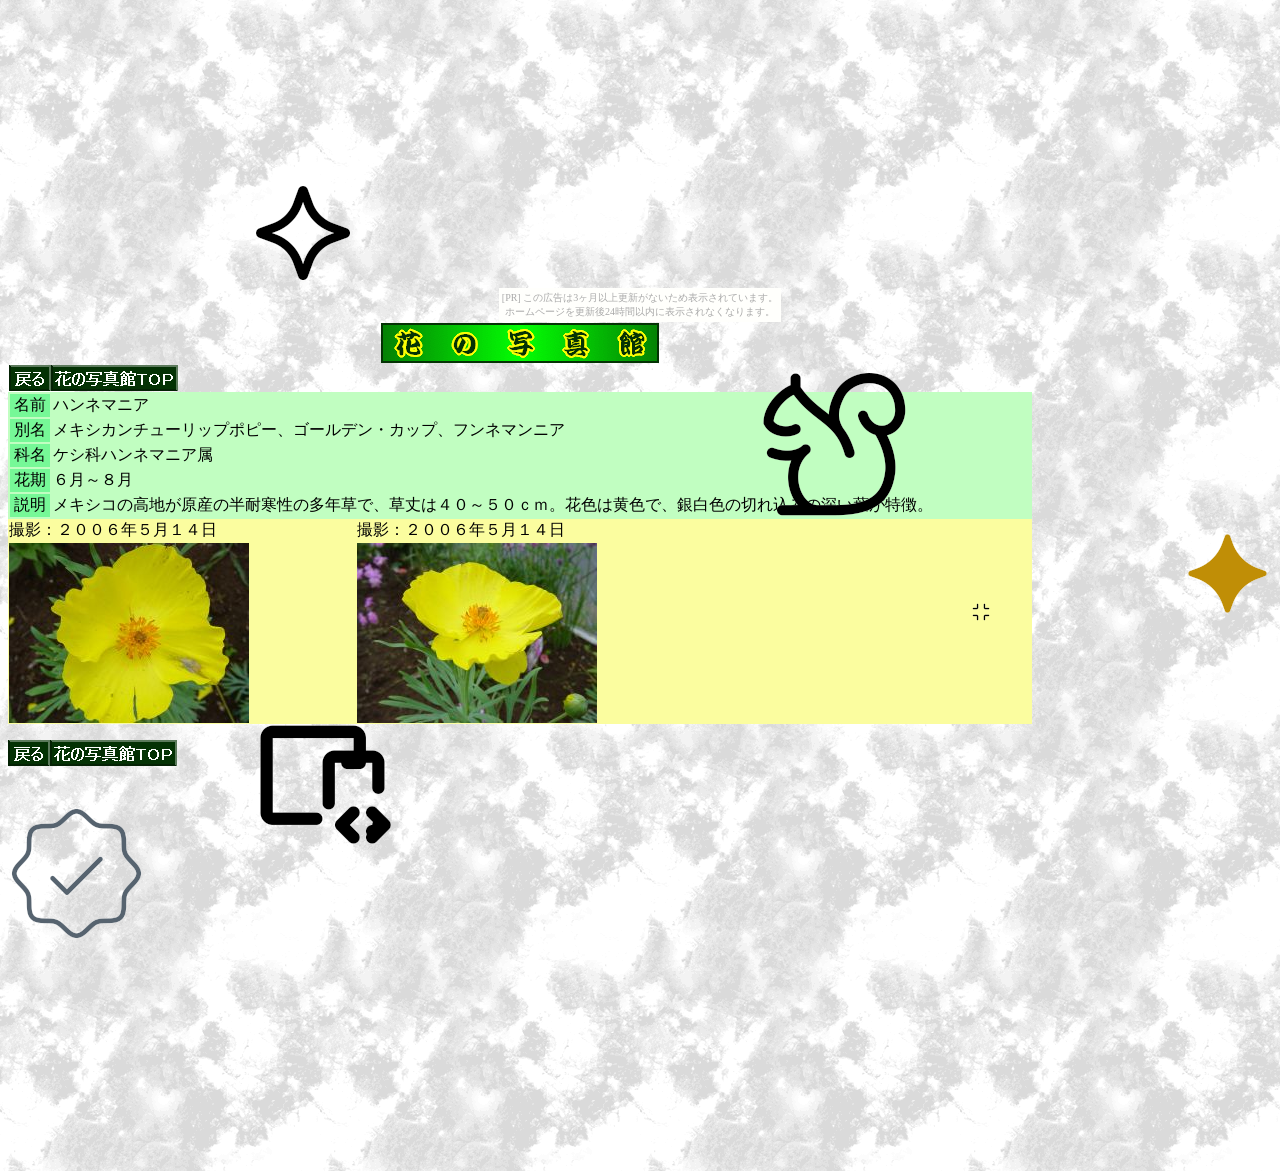 The image size is (1280, 1171). I want to click on indicates verified or authenticated status, so click(76, 873).